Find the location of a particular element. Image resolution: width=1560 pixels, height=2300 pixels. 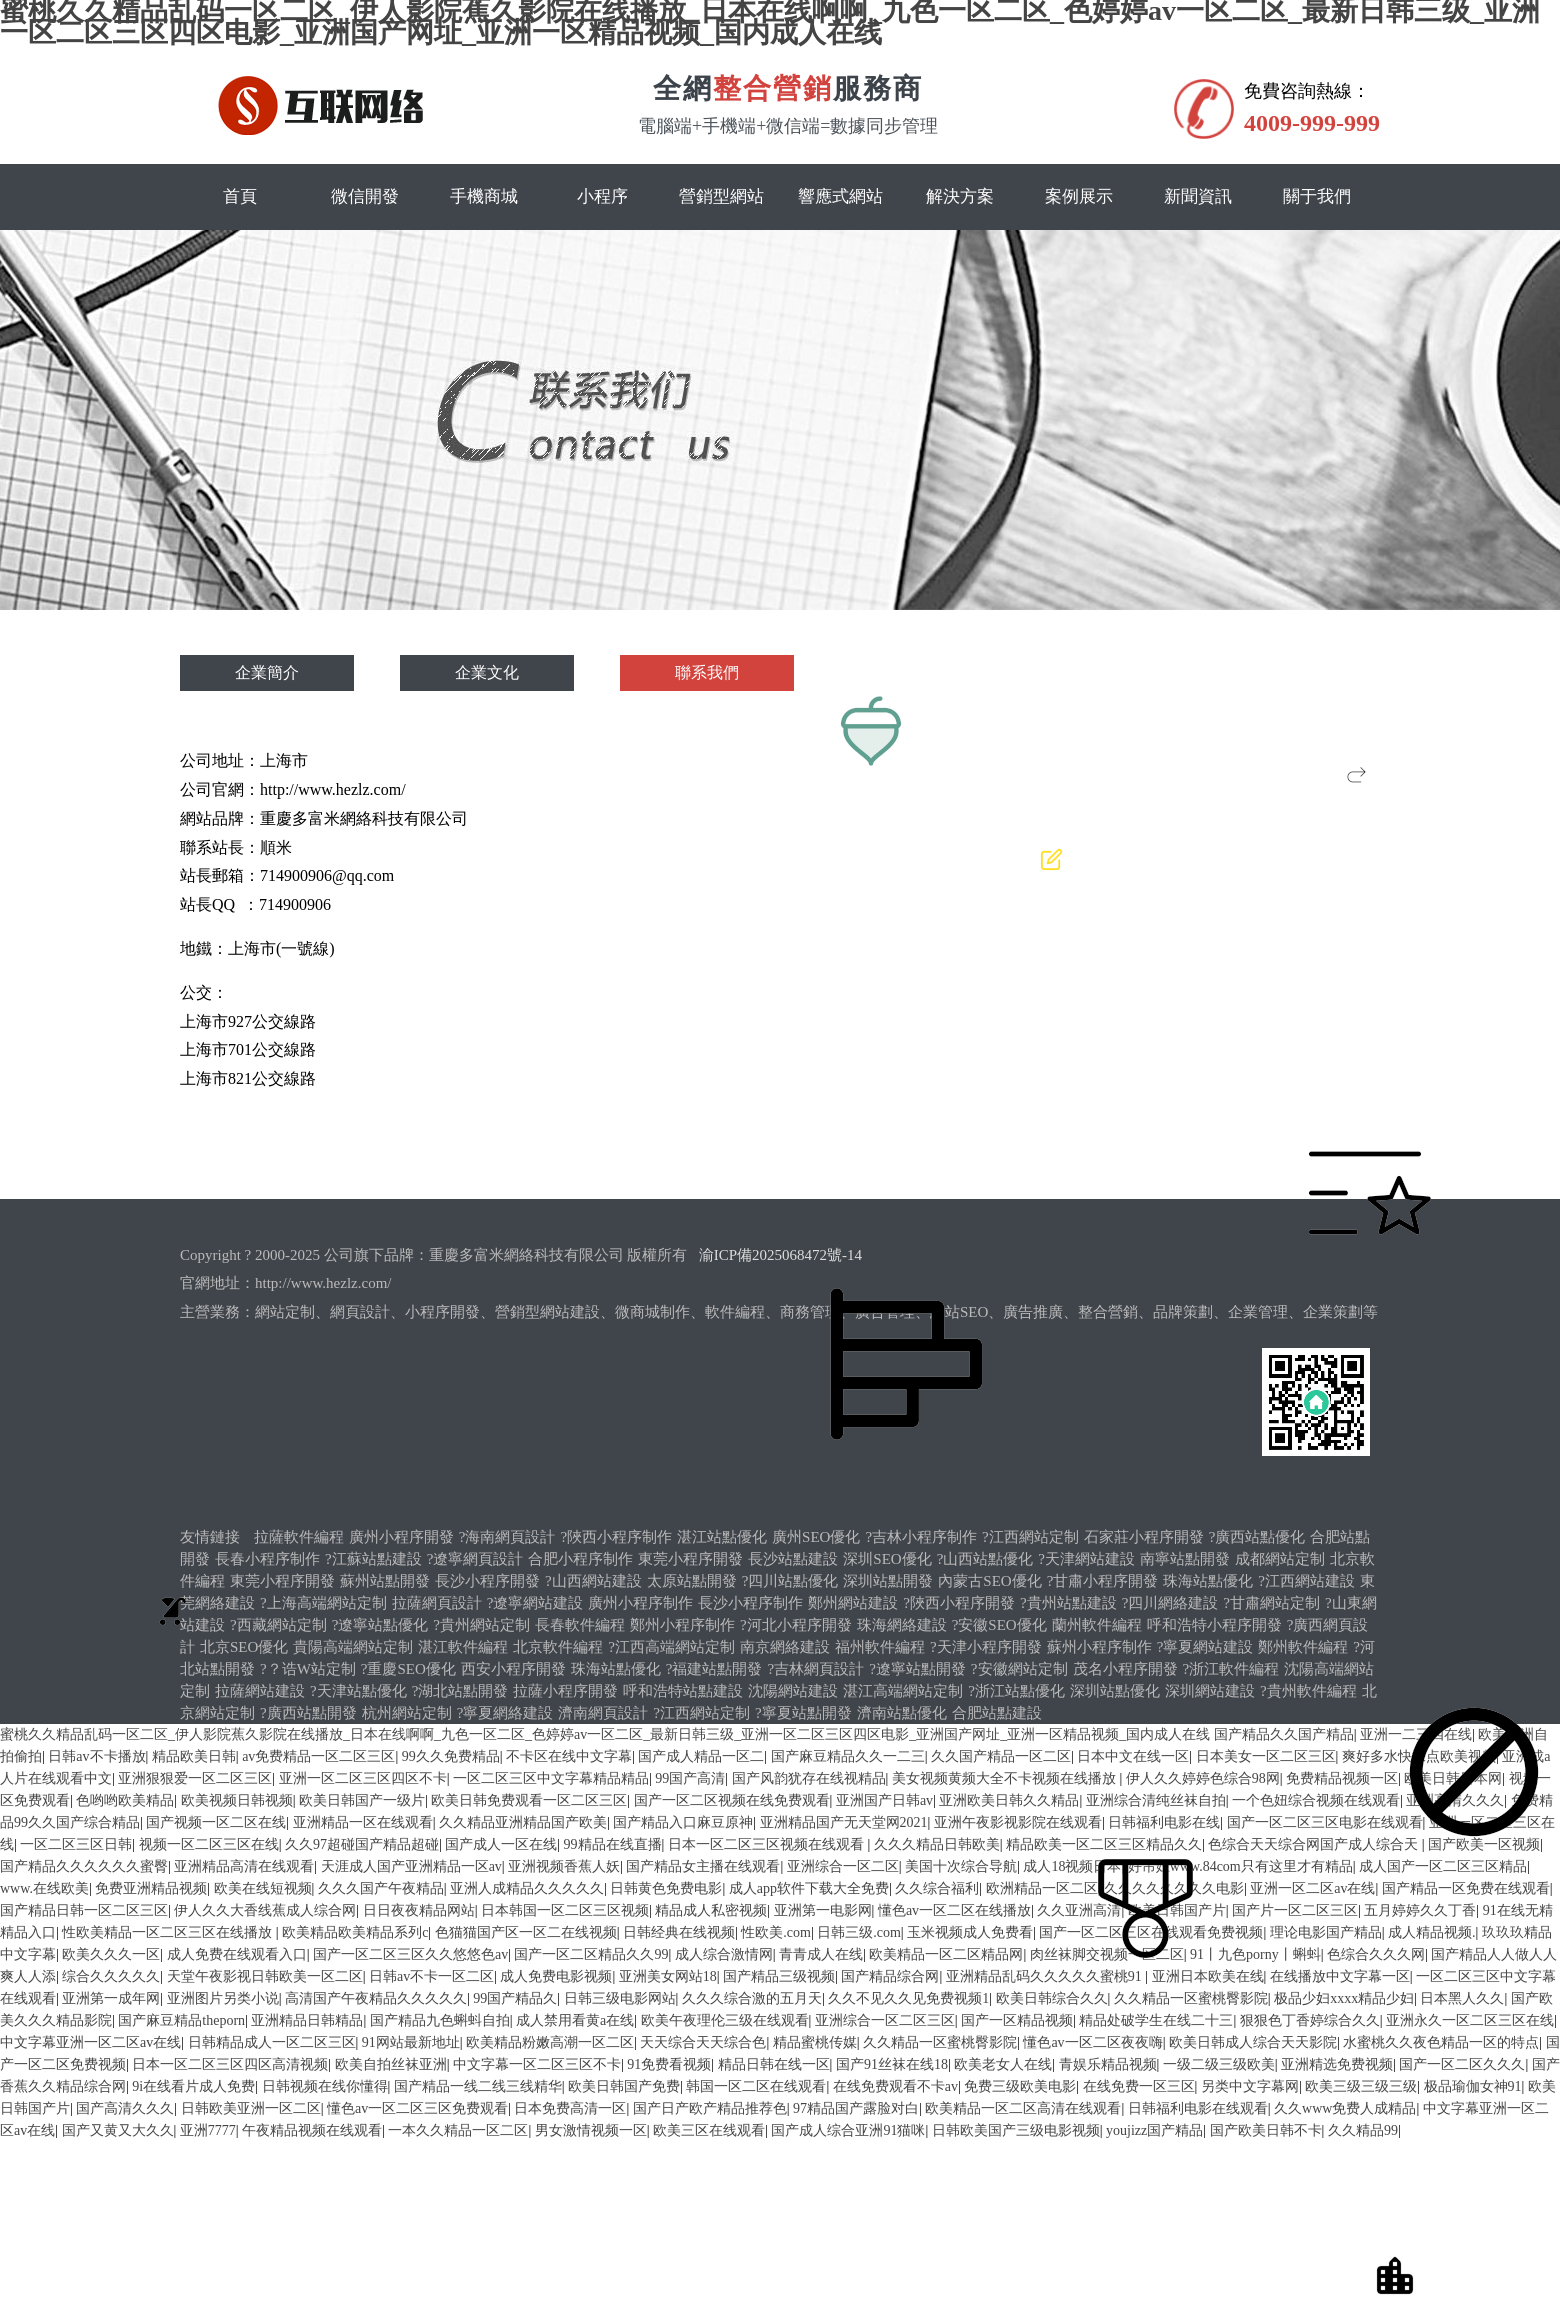

view your favorites list is located at coordinates (1365, 1193).